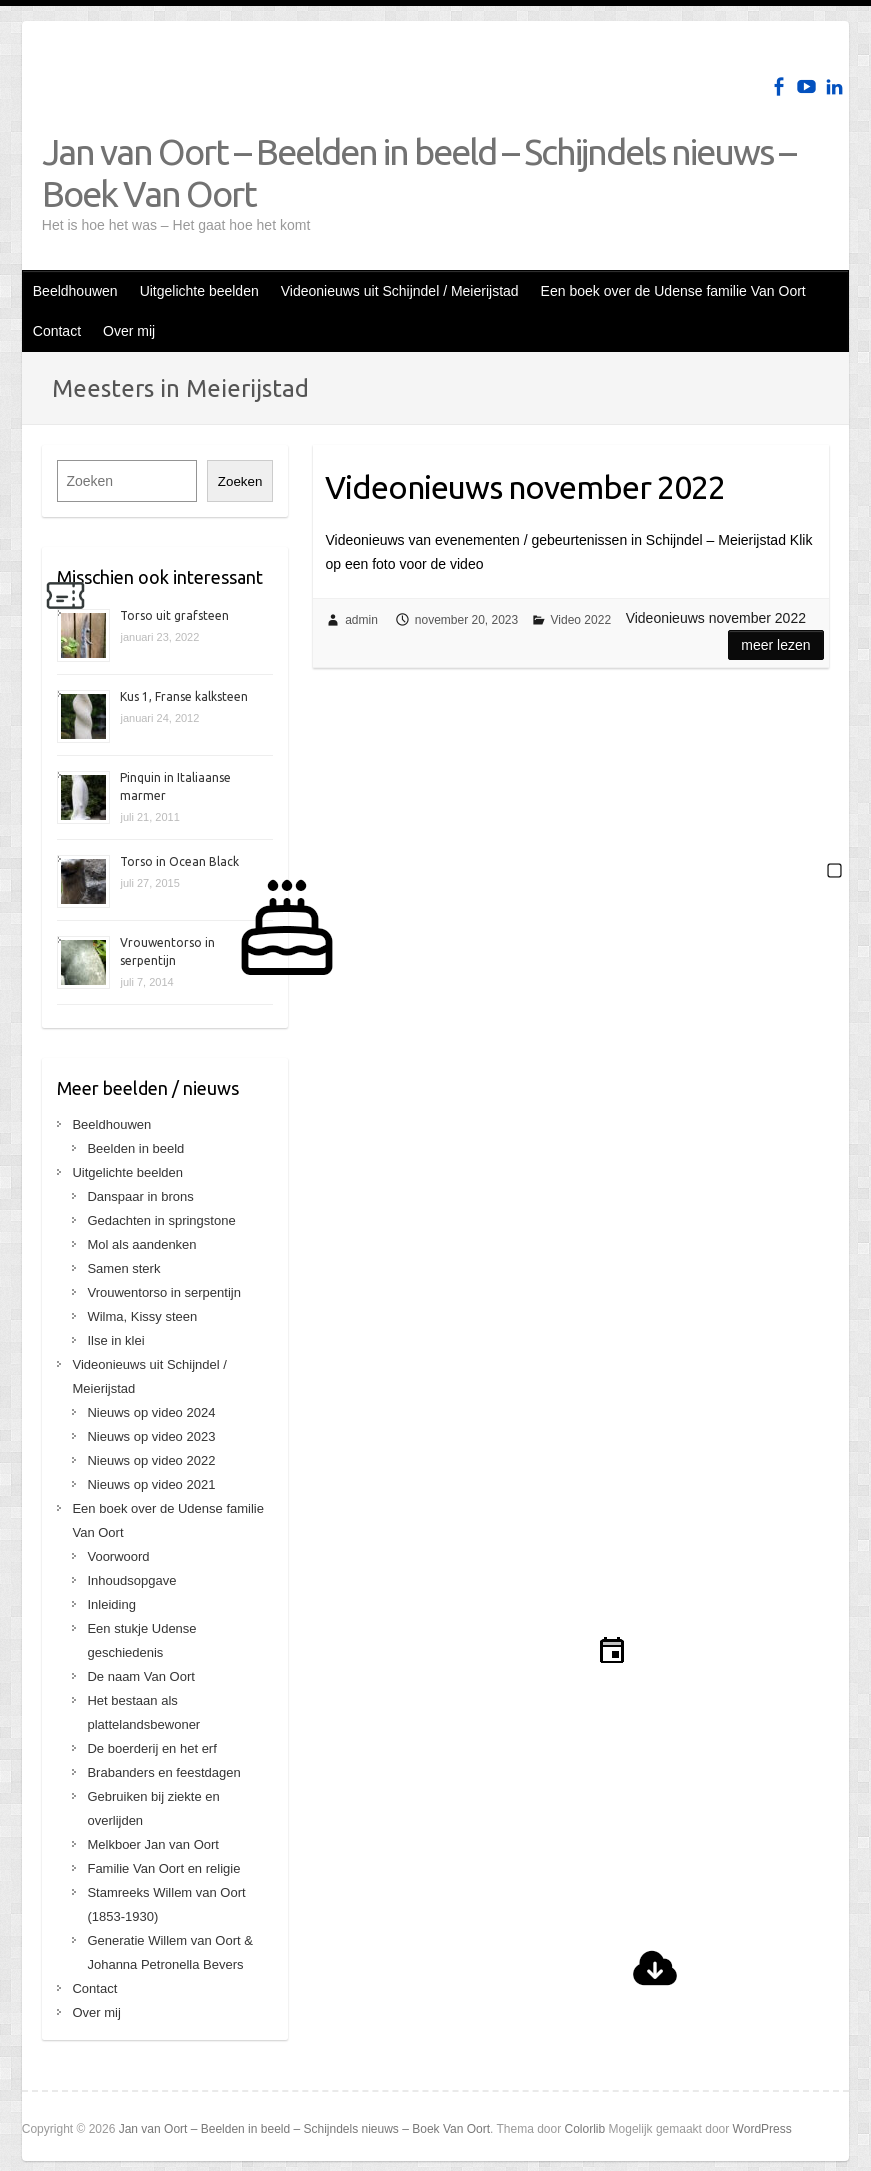  What do you see at coordinates (655, 1968) in the screenshot?
I see `download from cloud storage` at bounding box center [655, 1968].